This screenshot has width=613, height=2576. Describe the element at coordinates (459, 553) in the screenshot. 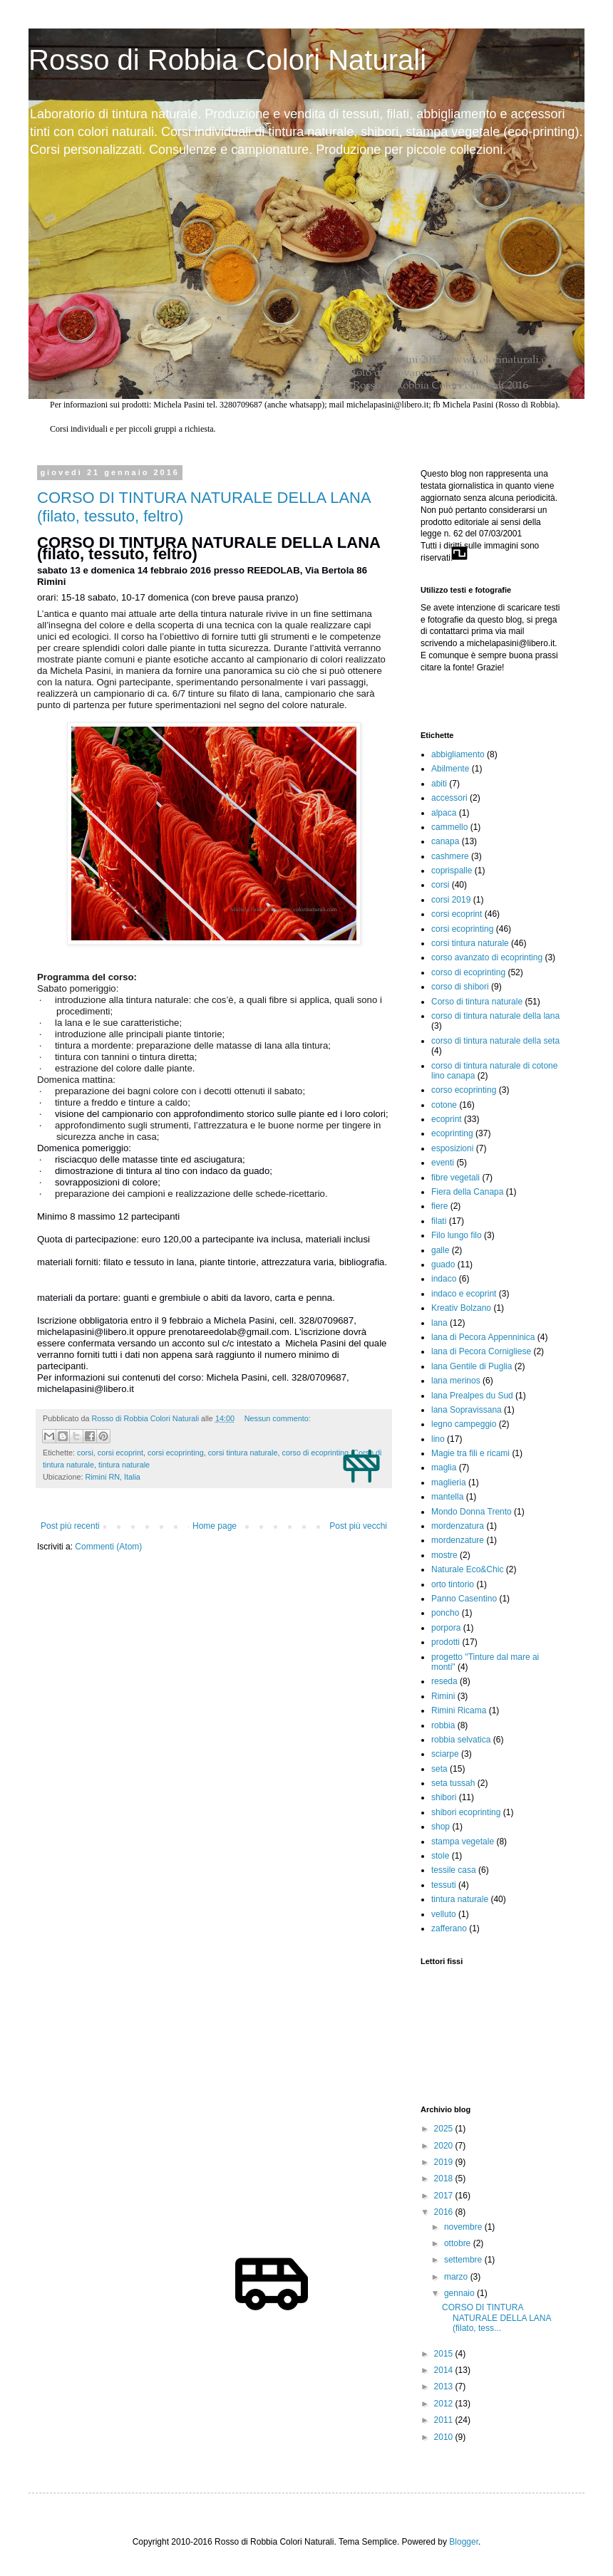

I see `toggle square wave audio signal` at that location.